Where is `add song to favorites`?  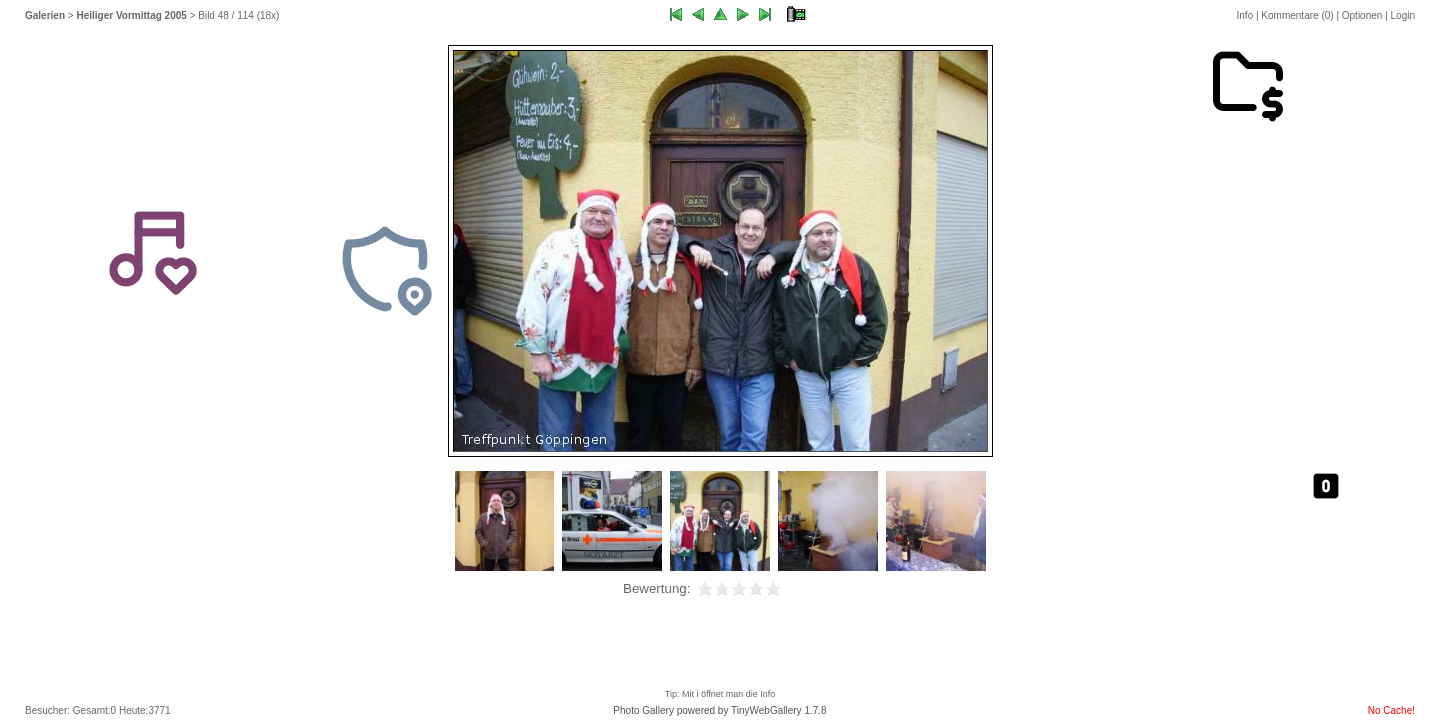 add song to favorites is located at coordinates (151, 249).